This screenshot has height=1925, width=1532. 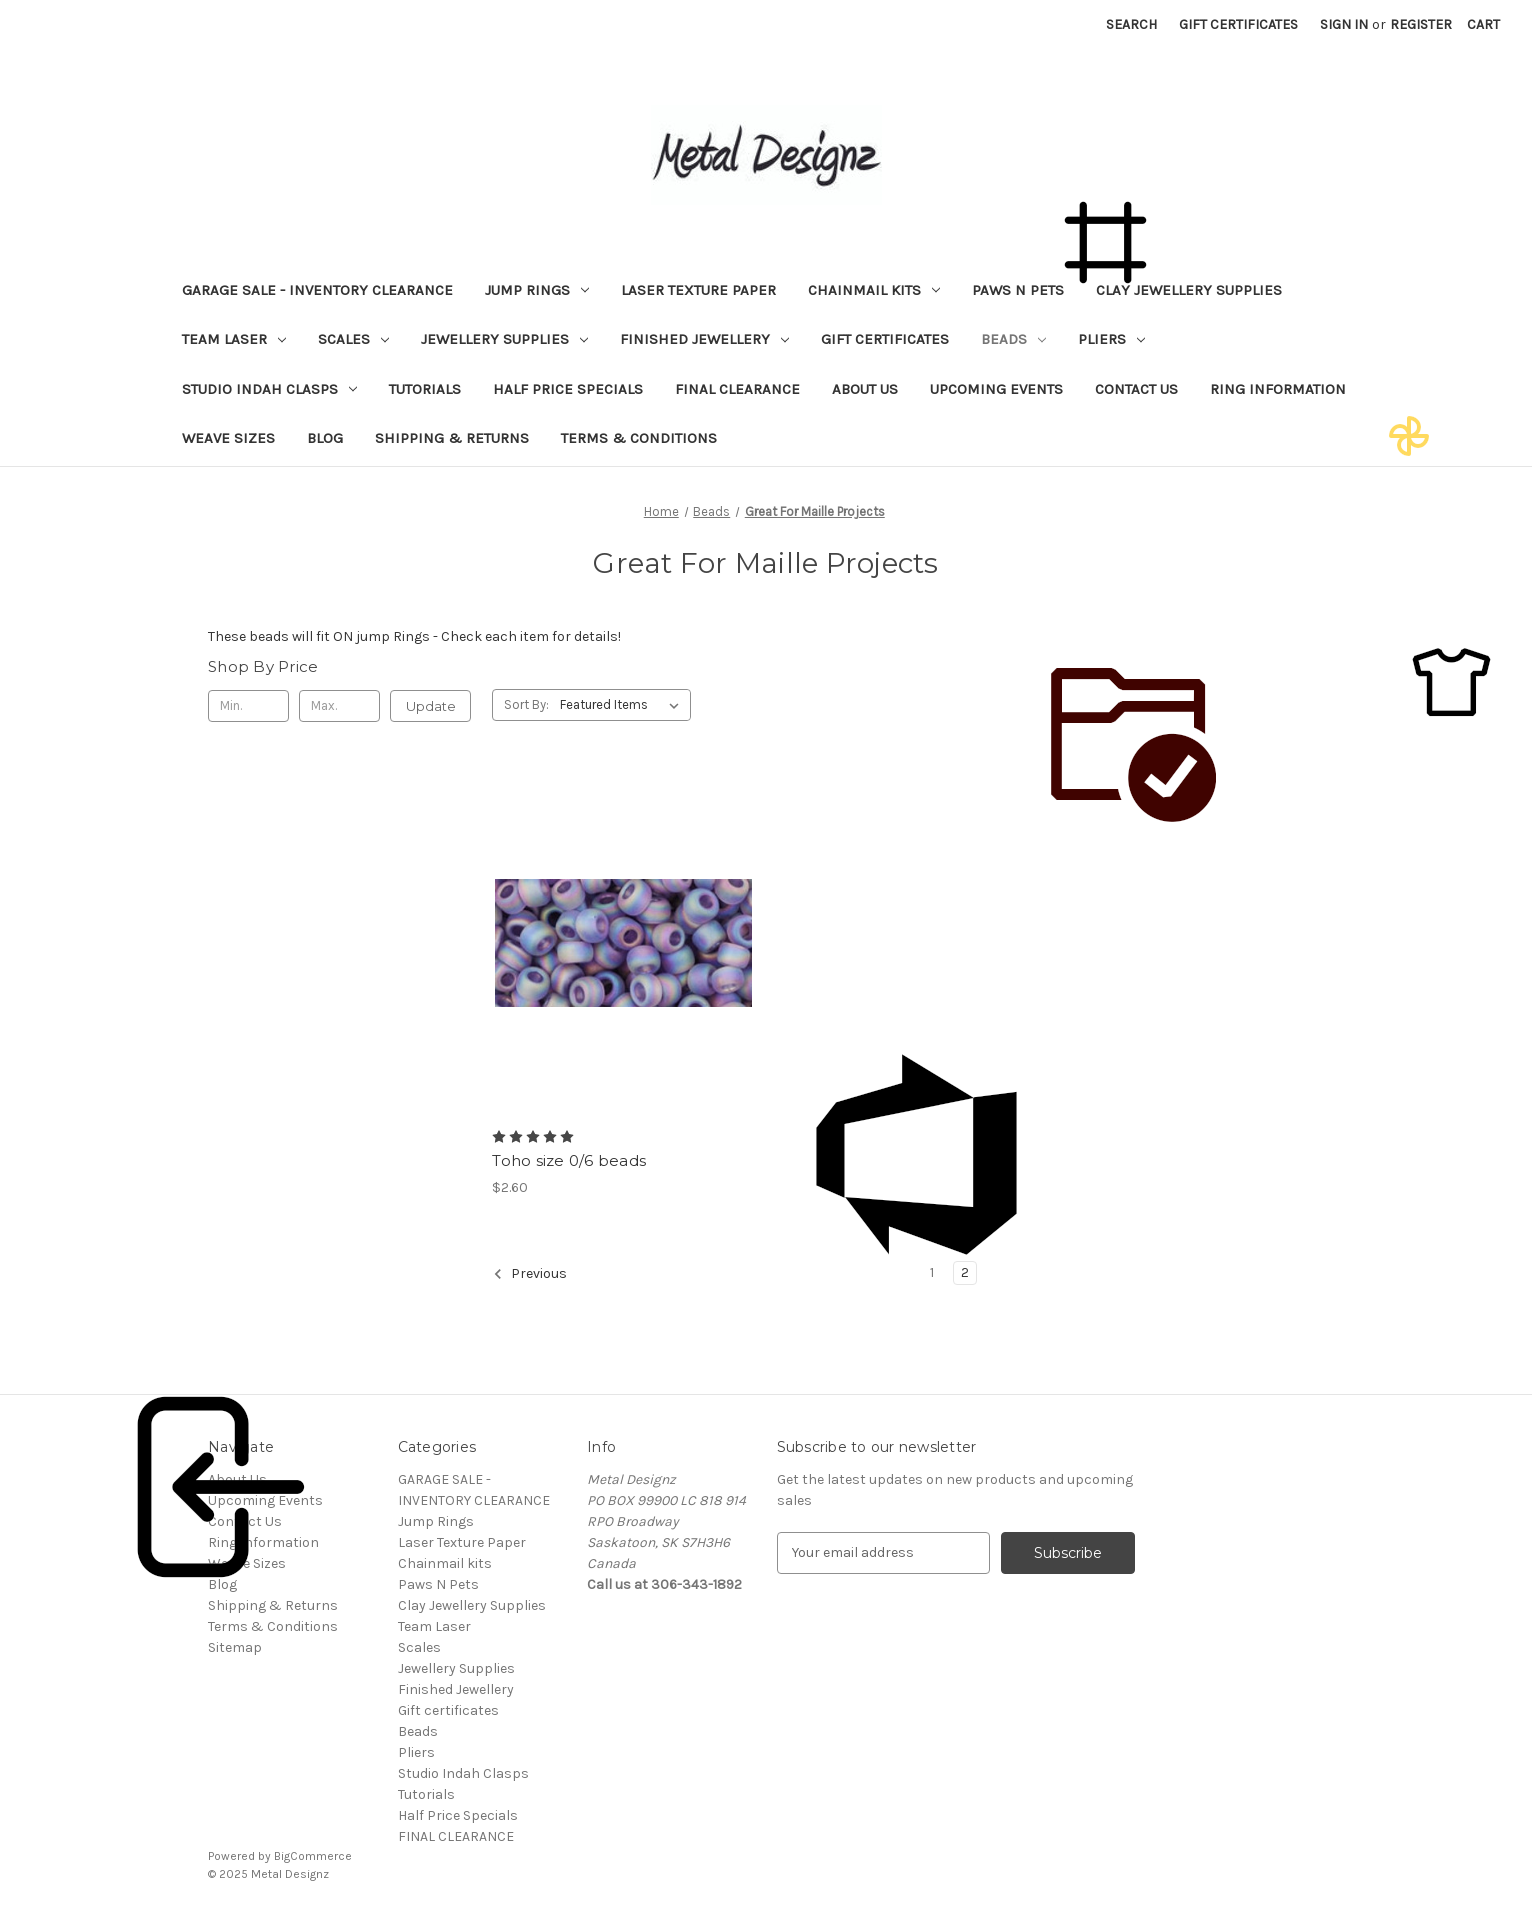 What do you see at coordinates (1128, 734) in the screenshot?
I see `indicates the currently active or selected folder` at bounding box center [1128, 734].